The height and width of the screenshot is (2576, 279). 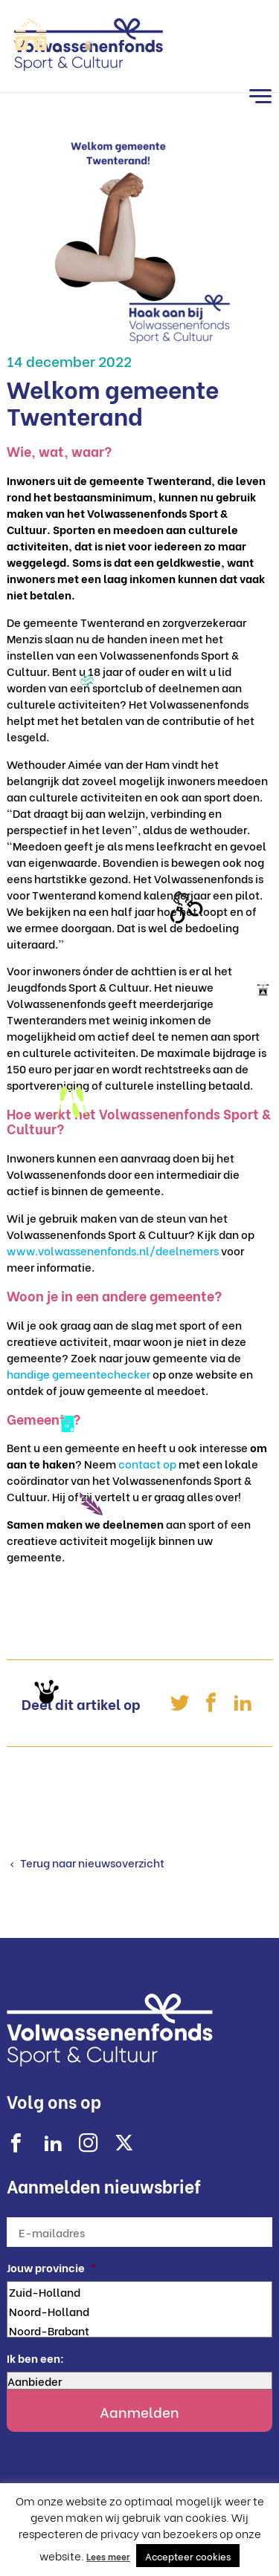 What do you see at coordinates (87, 680) in the screenshot?
I see `indicates a gold bar or treasure reward` at bounding box center [87, 680].